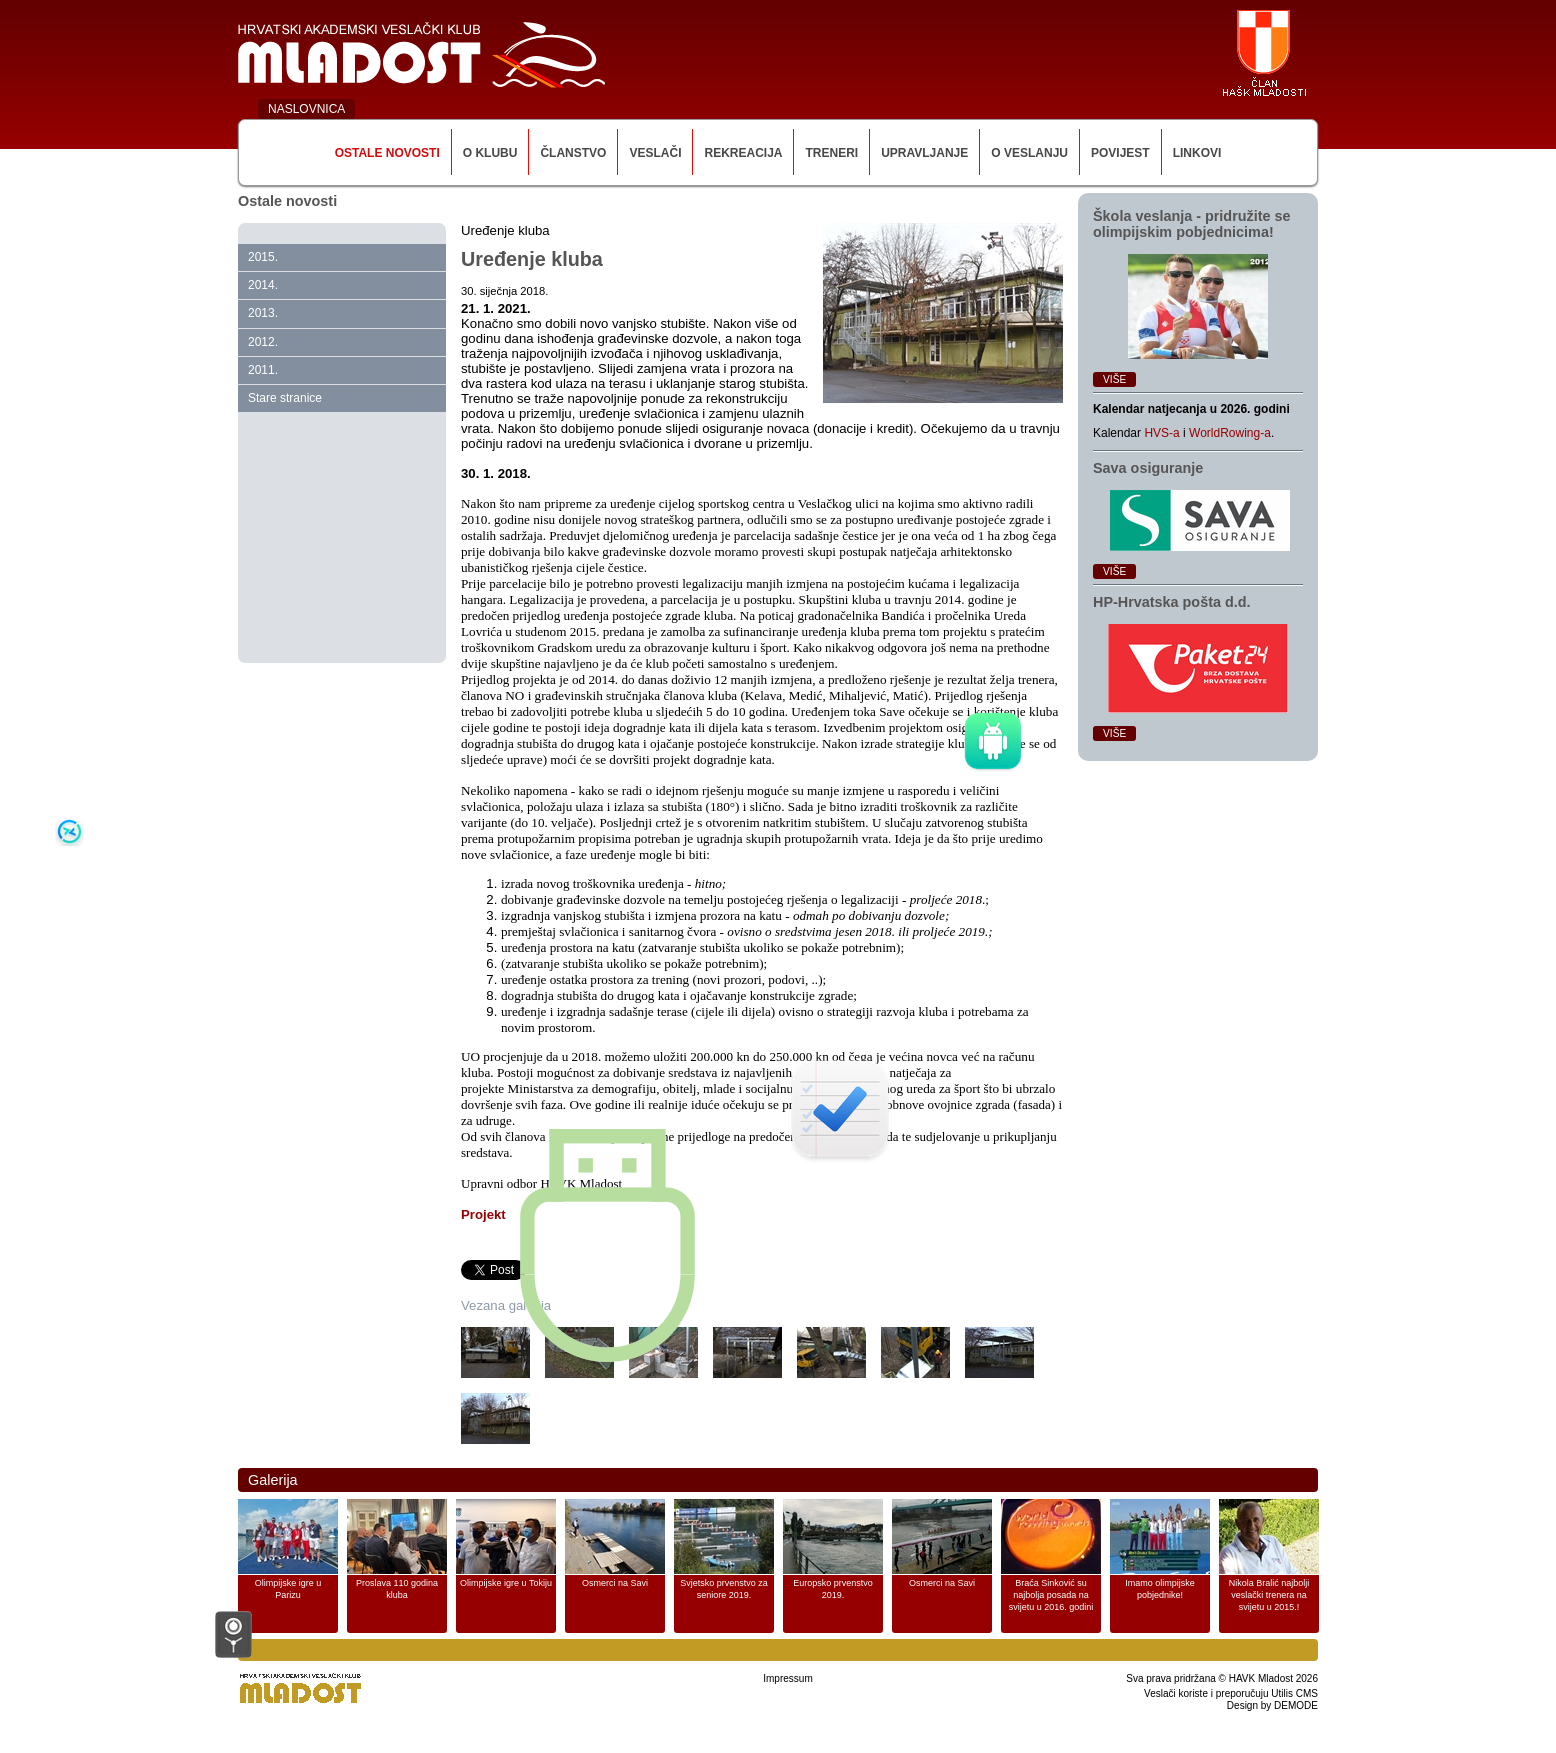 The image size is (1556, 1753). Describe the element at coordinates (840, 1109) in the screenshot. I see `open agenda task management app` at that location.